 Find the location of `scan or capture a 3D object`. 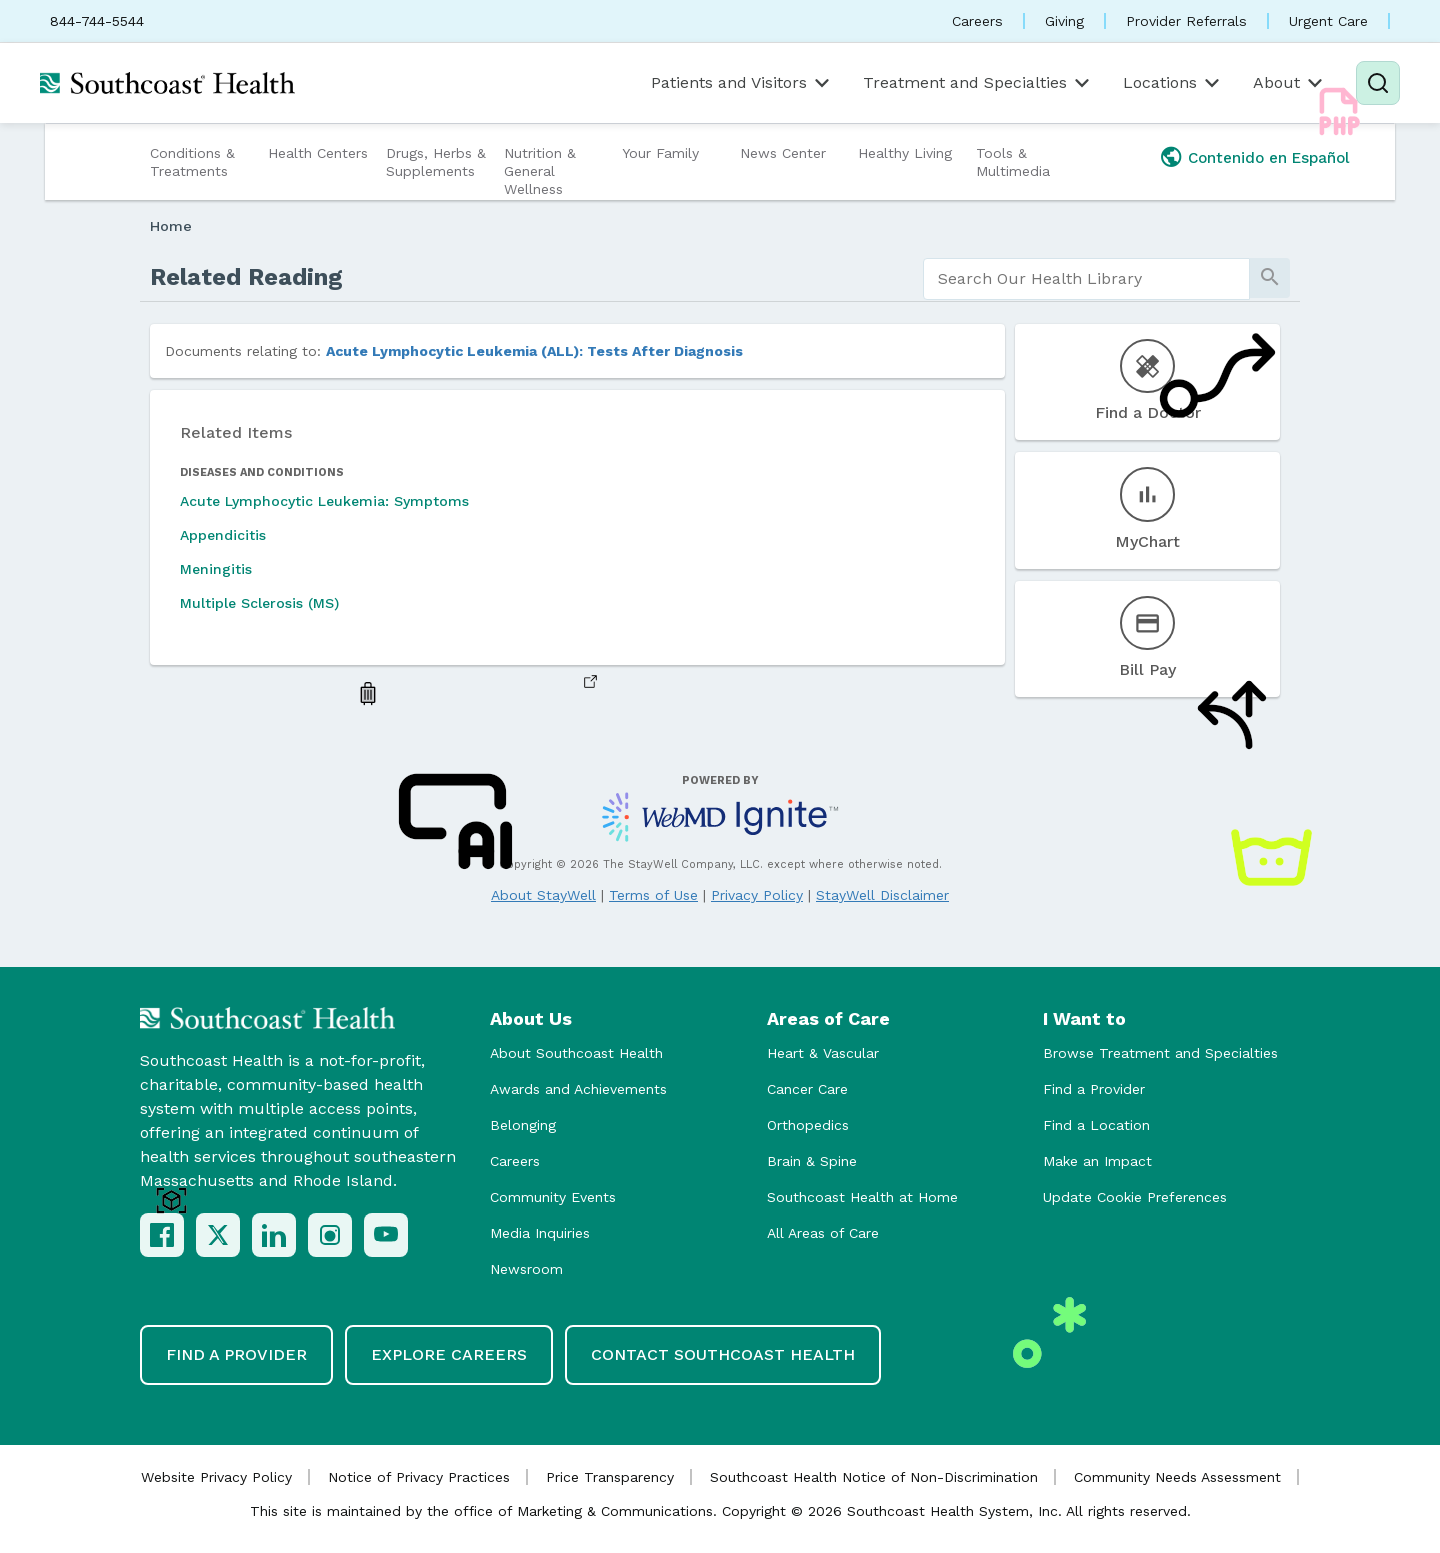

scan or capture a 3D object is located at coordinates (171, 1200).